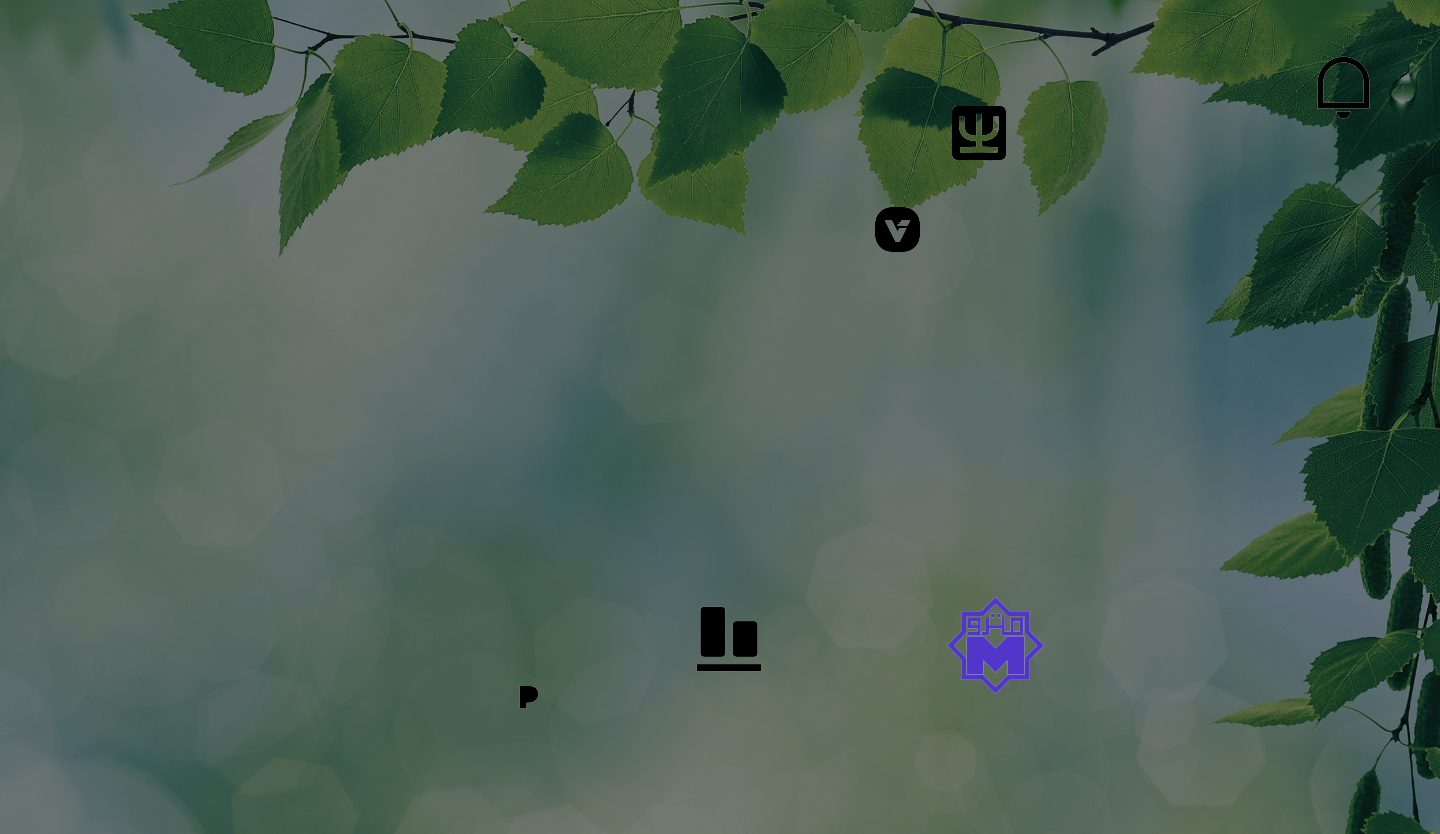 Image resolution: width=1440 pixels, height=834 pixels. I want to click on open the Rime input method application, so click(979, 133).